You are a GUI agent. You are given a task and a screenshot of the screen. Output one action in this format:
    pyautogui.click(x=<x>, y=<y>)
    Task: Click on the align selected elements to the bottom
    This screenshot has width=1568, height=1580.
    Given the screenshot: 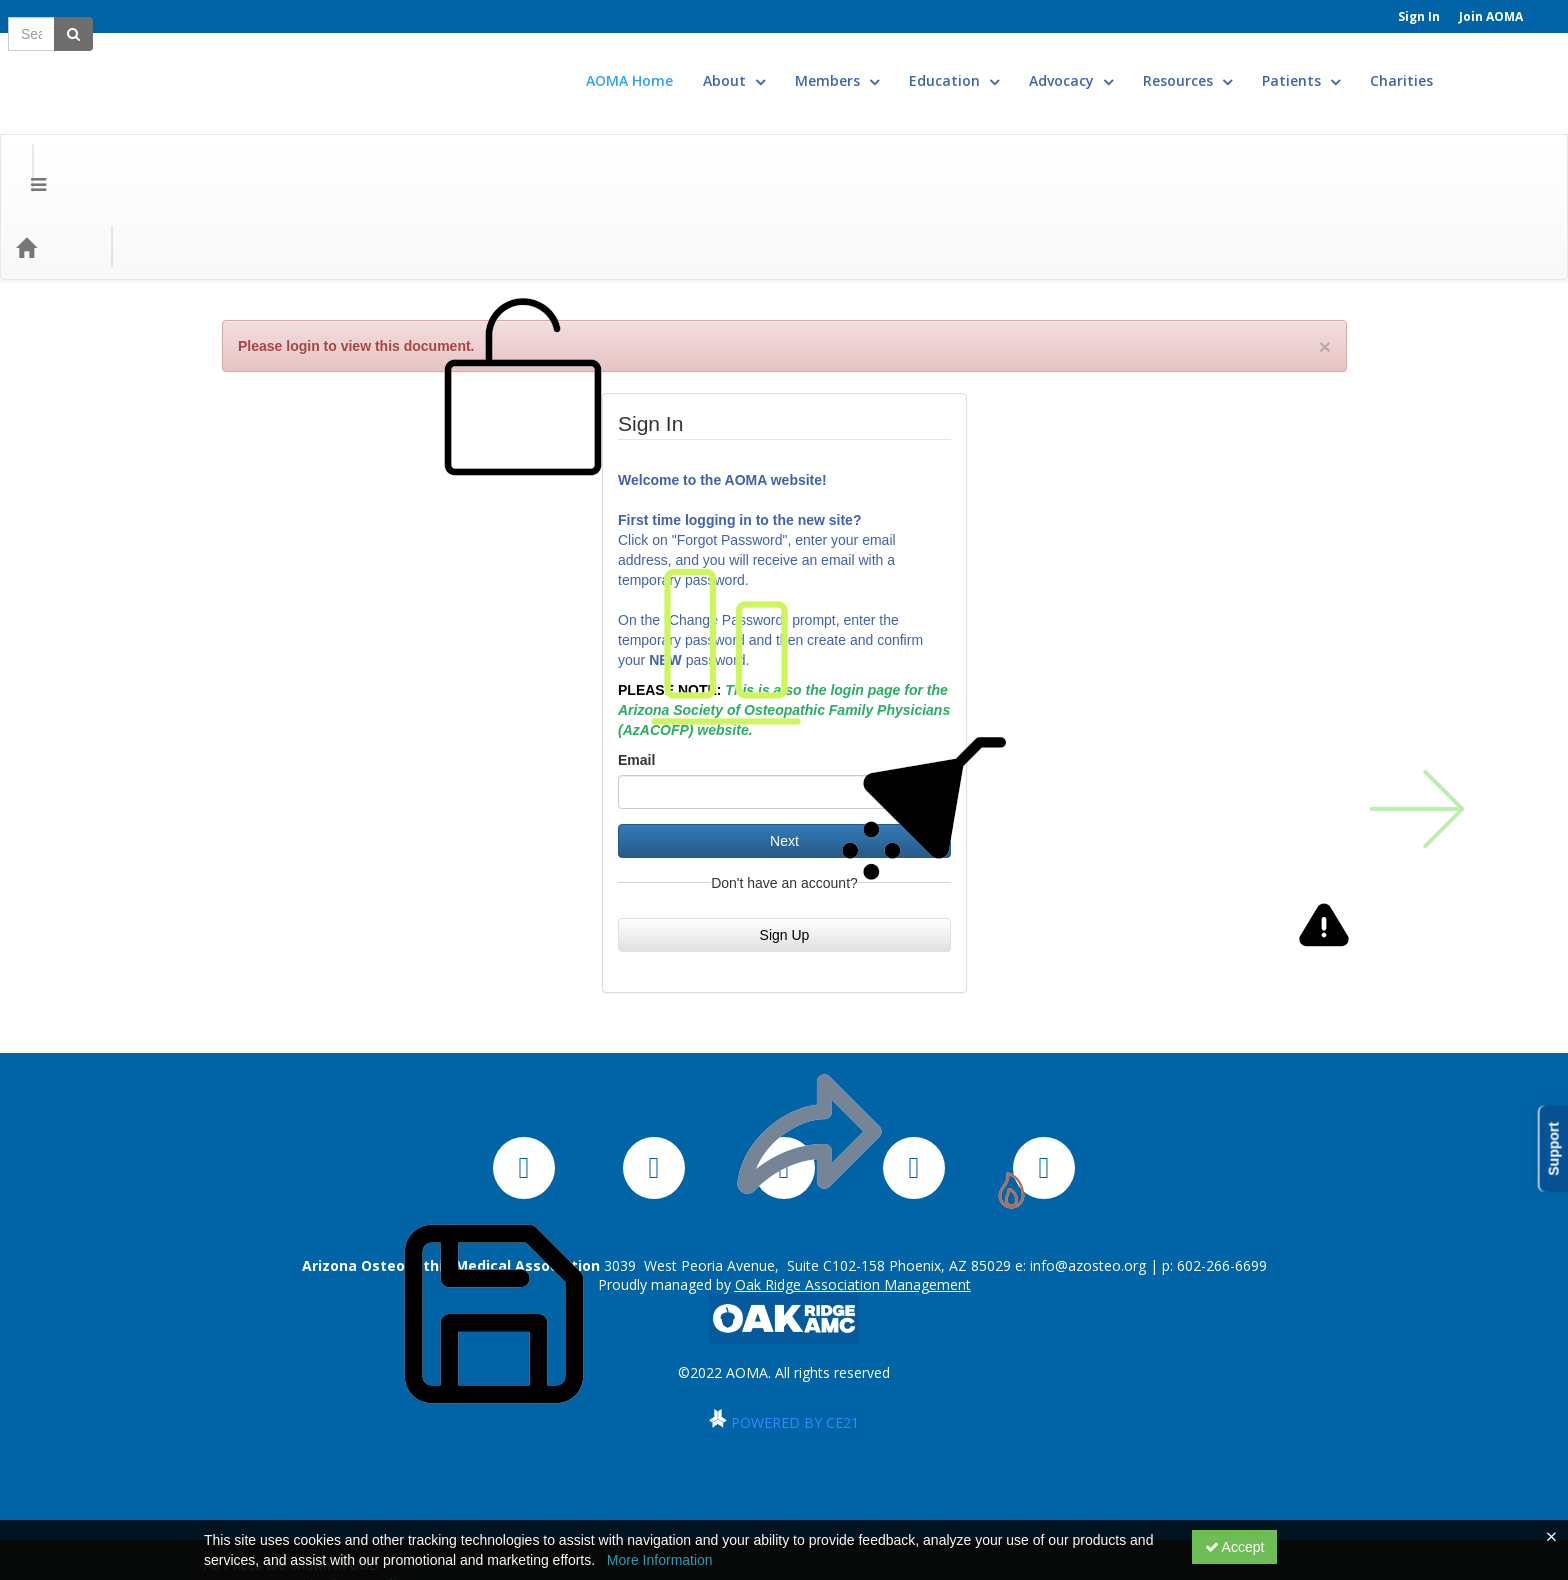 What is the action you would take?
    pyautogui.click(x=726, y=650)
    